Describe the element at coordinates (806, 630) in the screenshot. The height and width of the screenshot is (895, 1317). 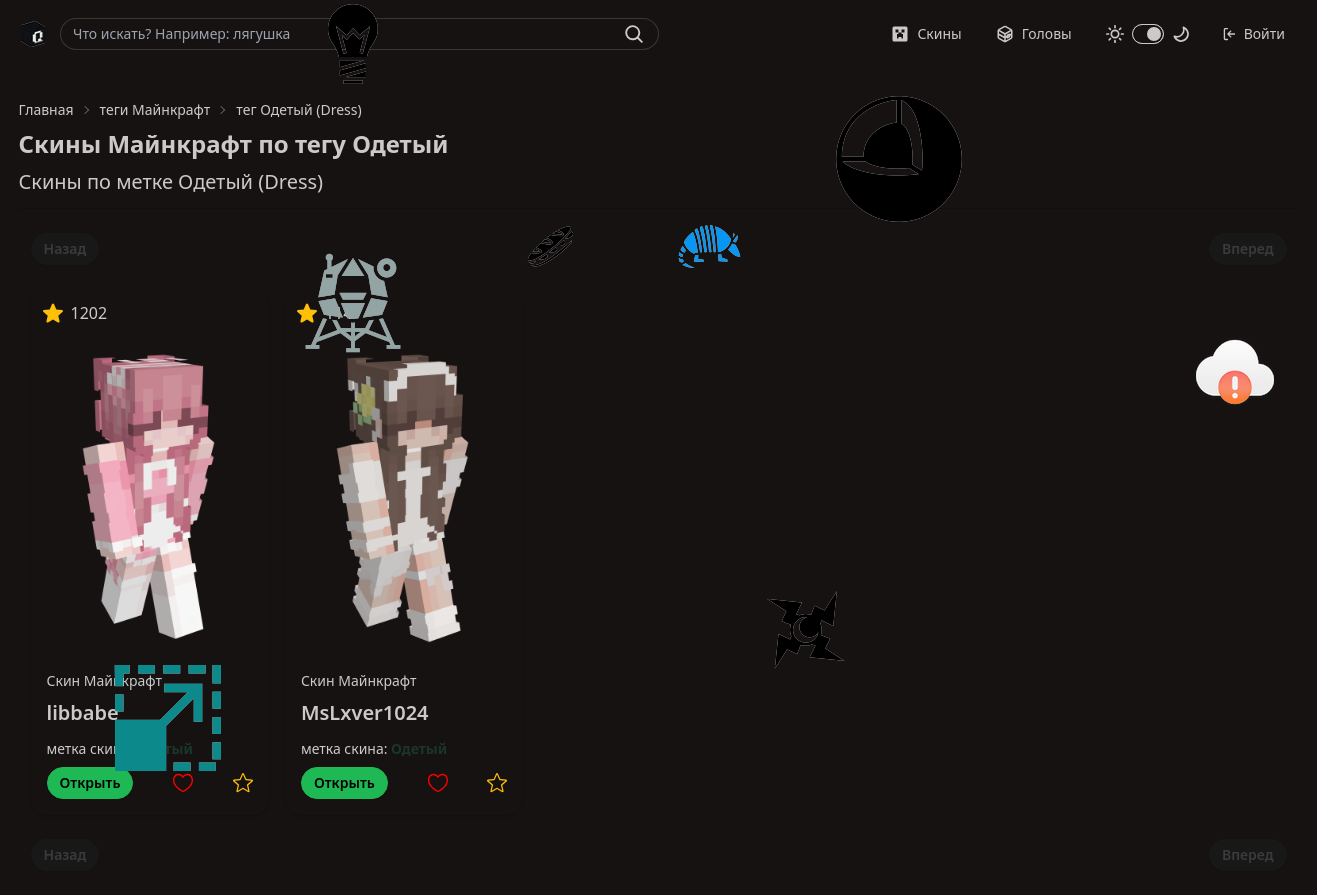
I see `shuriken or ninja throwing star weapon icon` at that location.